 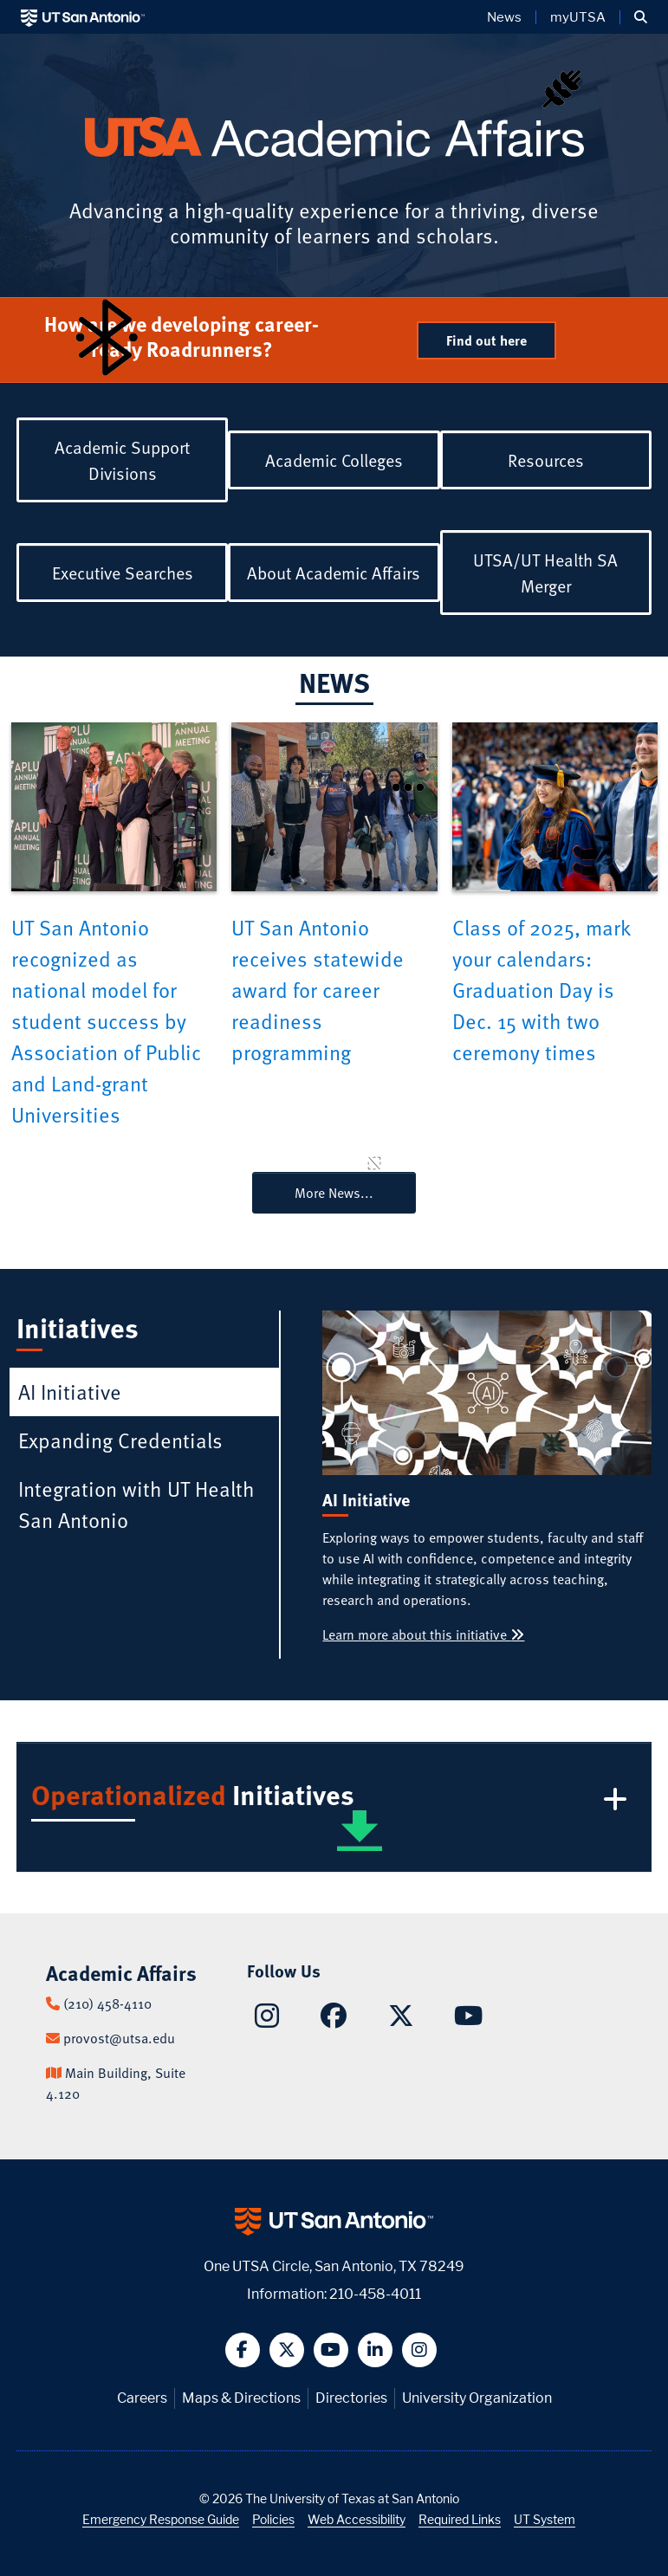 What do you see at coordinates (562, 87) in the screenshot?
I see `indicates wheat or grain content in food items` at bounding box center [562, 87].